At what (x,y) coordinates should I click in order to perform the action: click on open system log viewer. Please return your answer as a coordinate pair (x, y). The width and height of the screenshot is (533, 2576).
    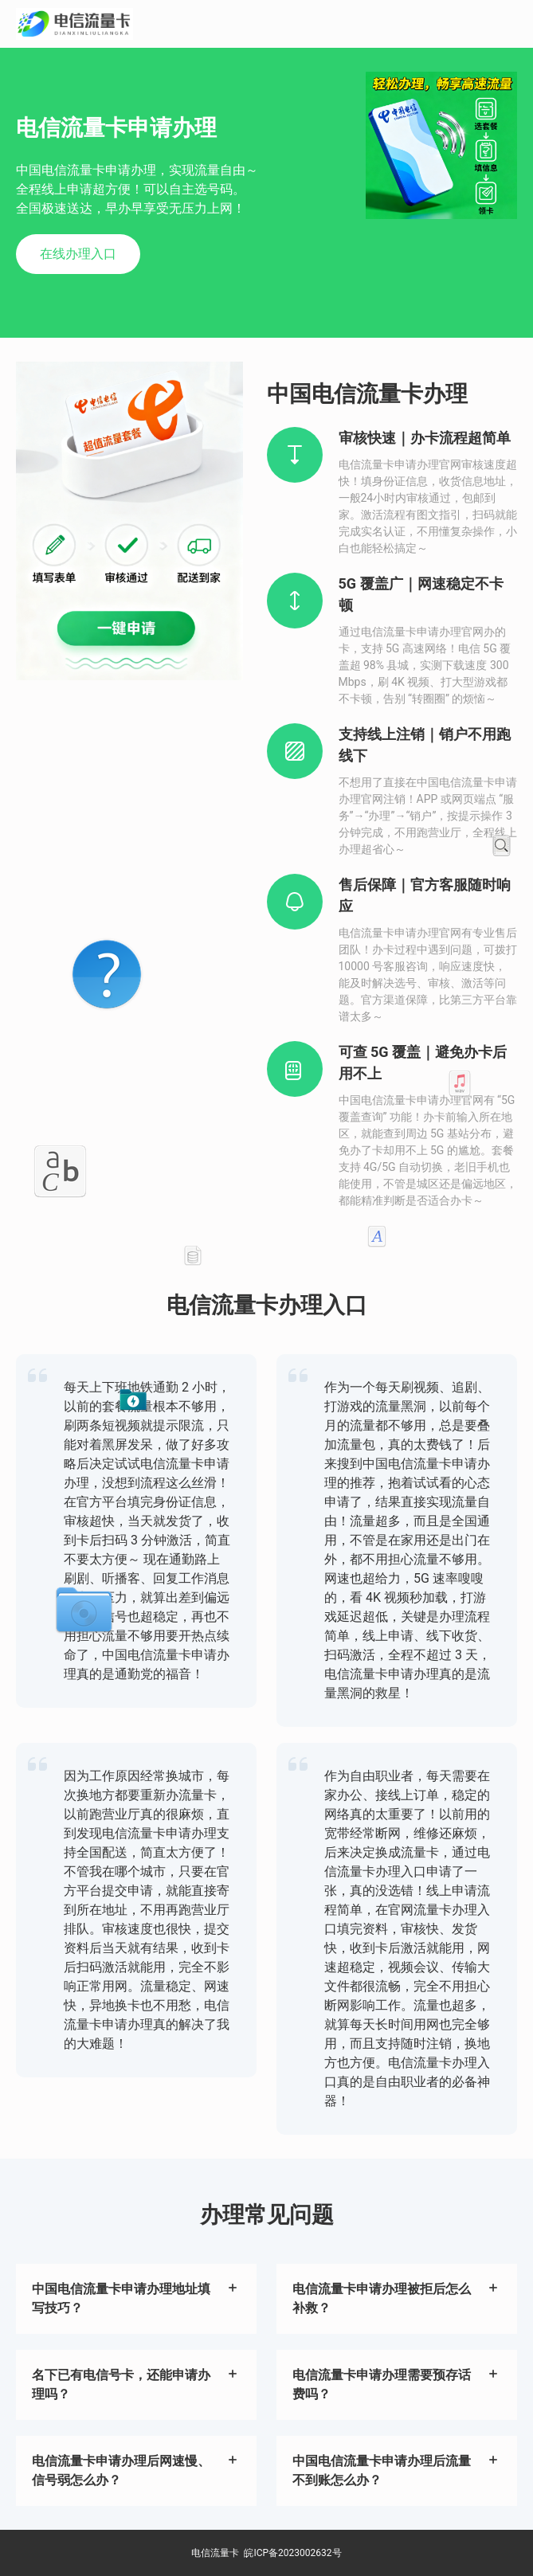
    Looking at the image, I should click on (501, 845).